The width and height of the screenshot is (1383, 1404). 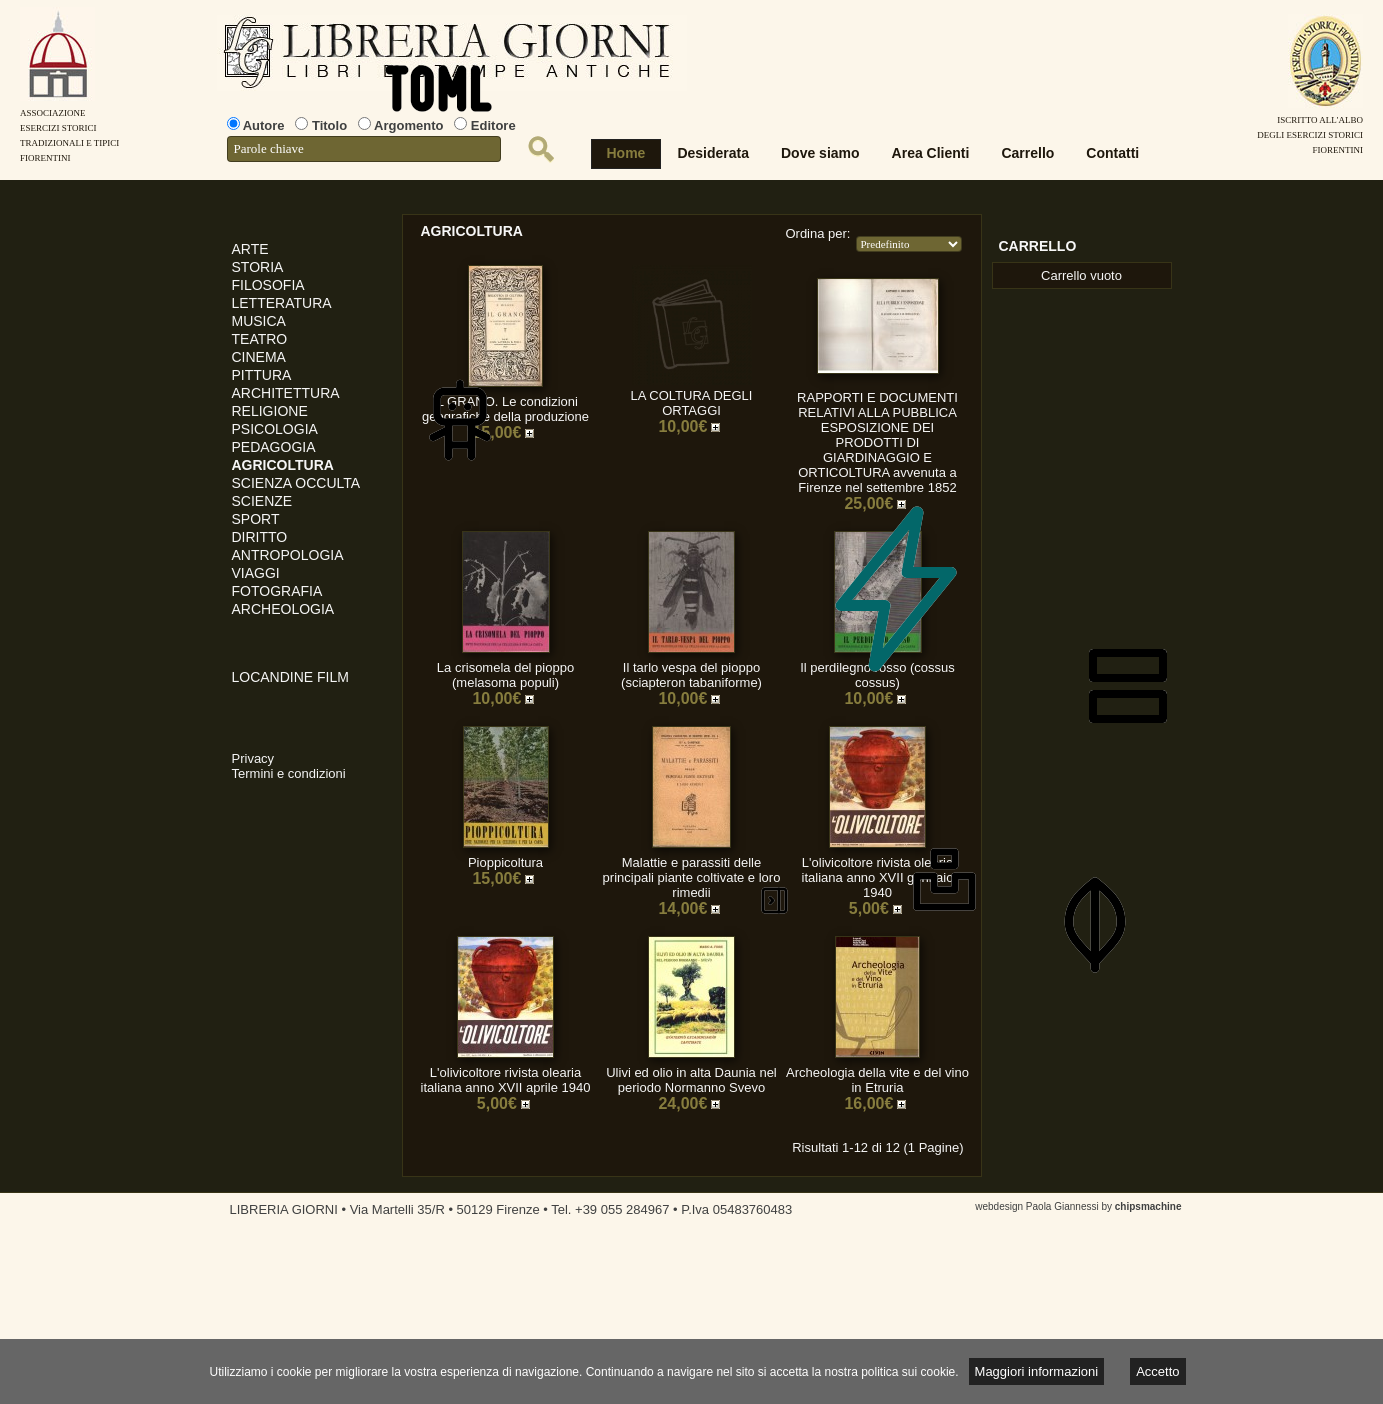 I want to click on indicates a TOML configuration file, so click(x=438, y=88).